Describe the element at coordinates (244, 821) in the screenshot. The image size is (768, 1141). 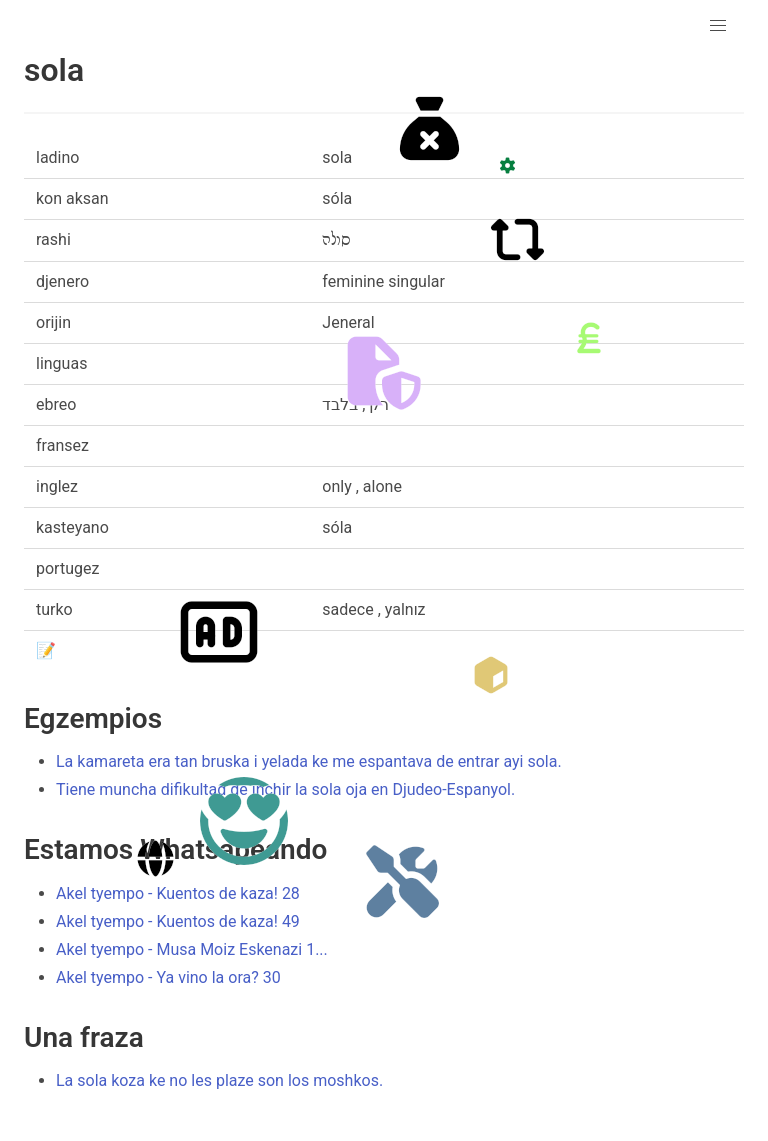
I see `react with love or adoration` at that location.